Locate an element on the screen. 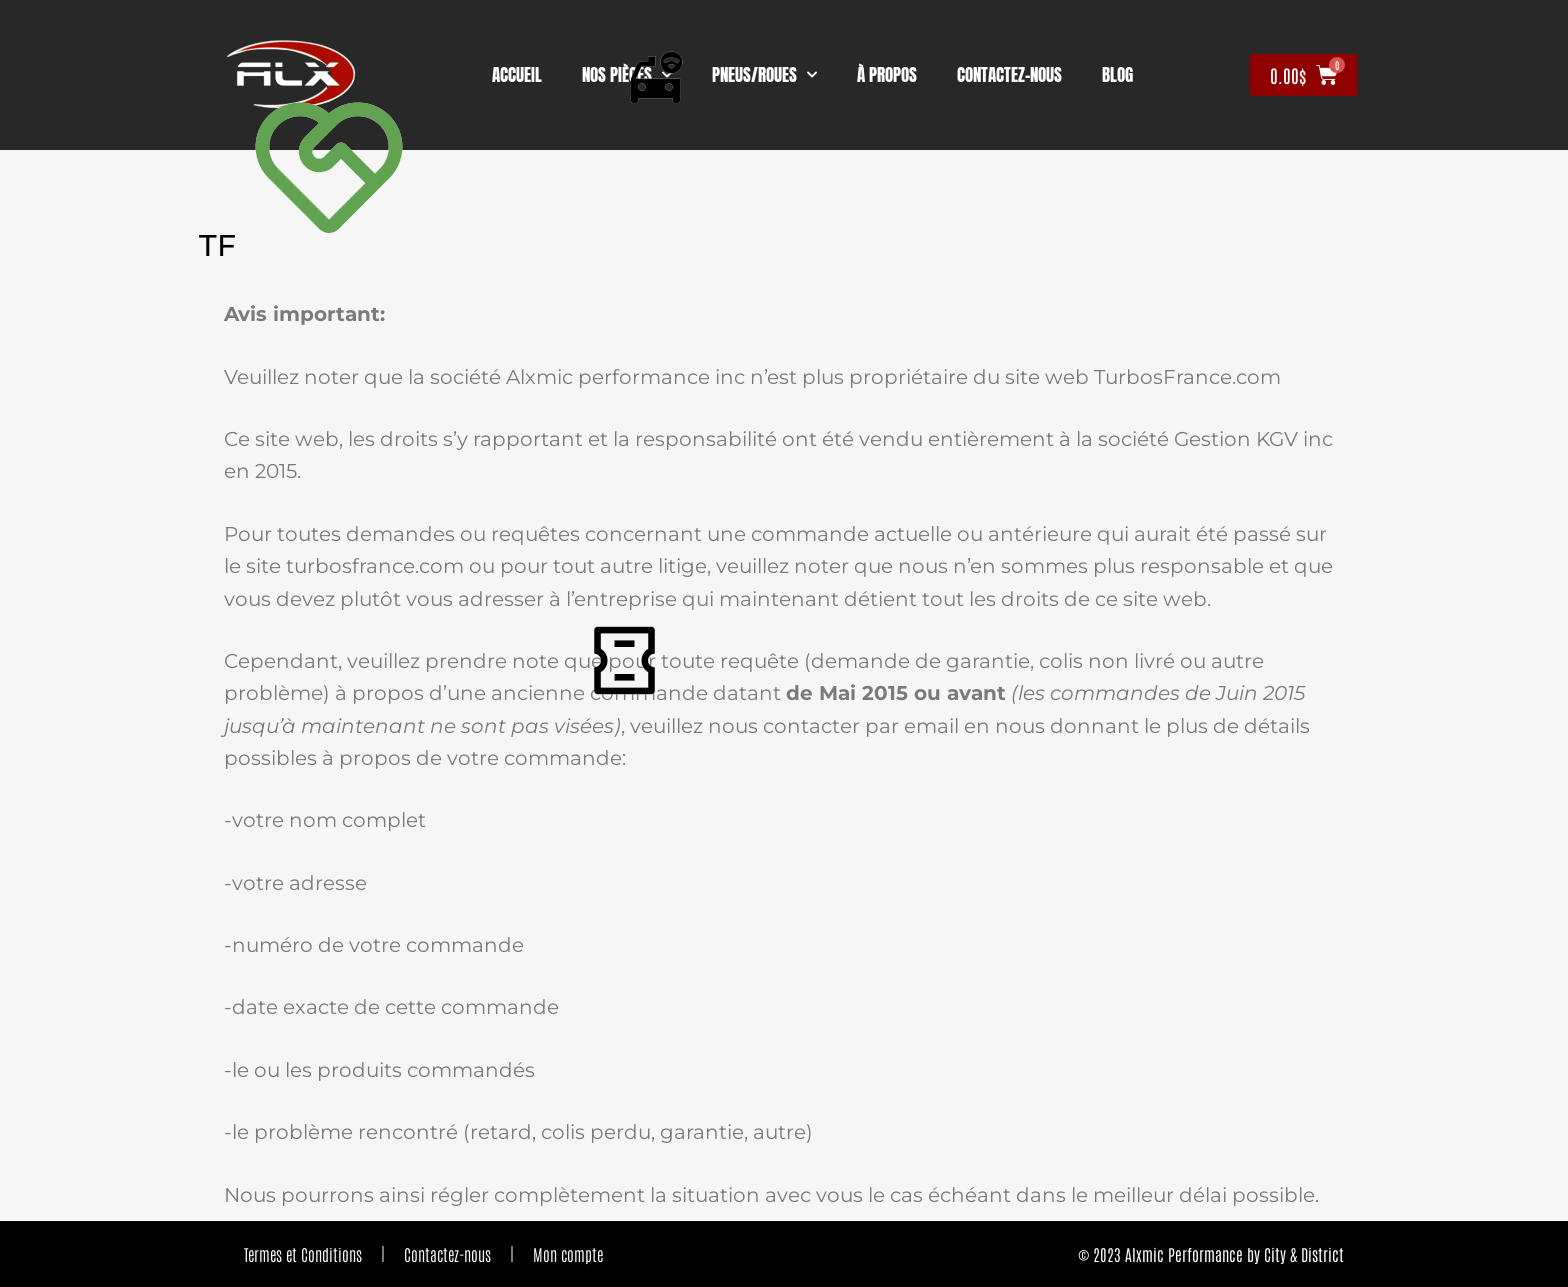  request a wifi-enabled taxi or rideshare is located at coordinates (655, 78).